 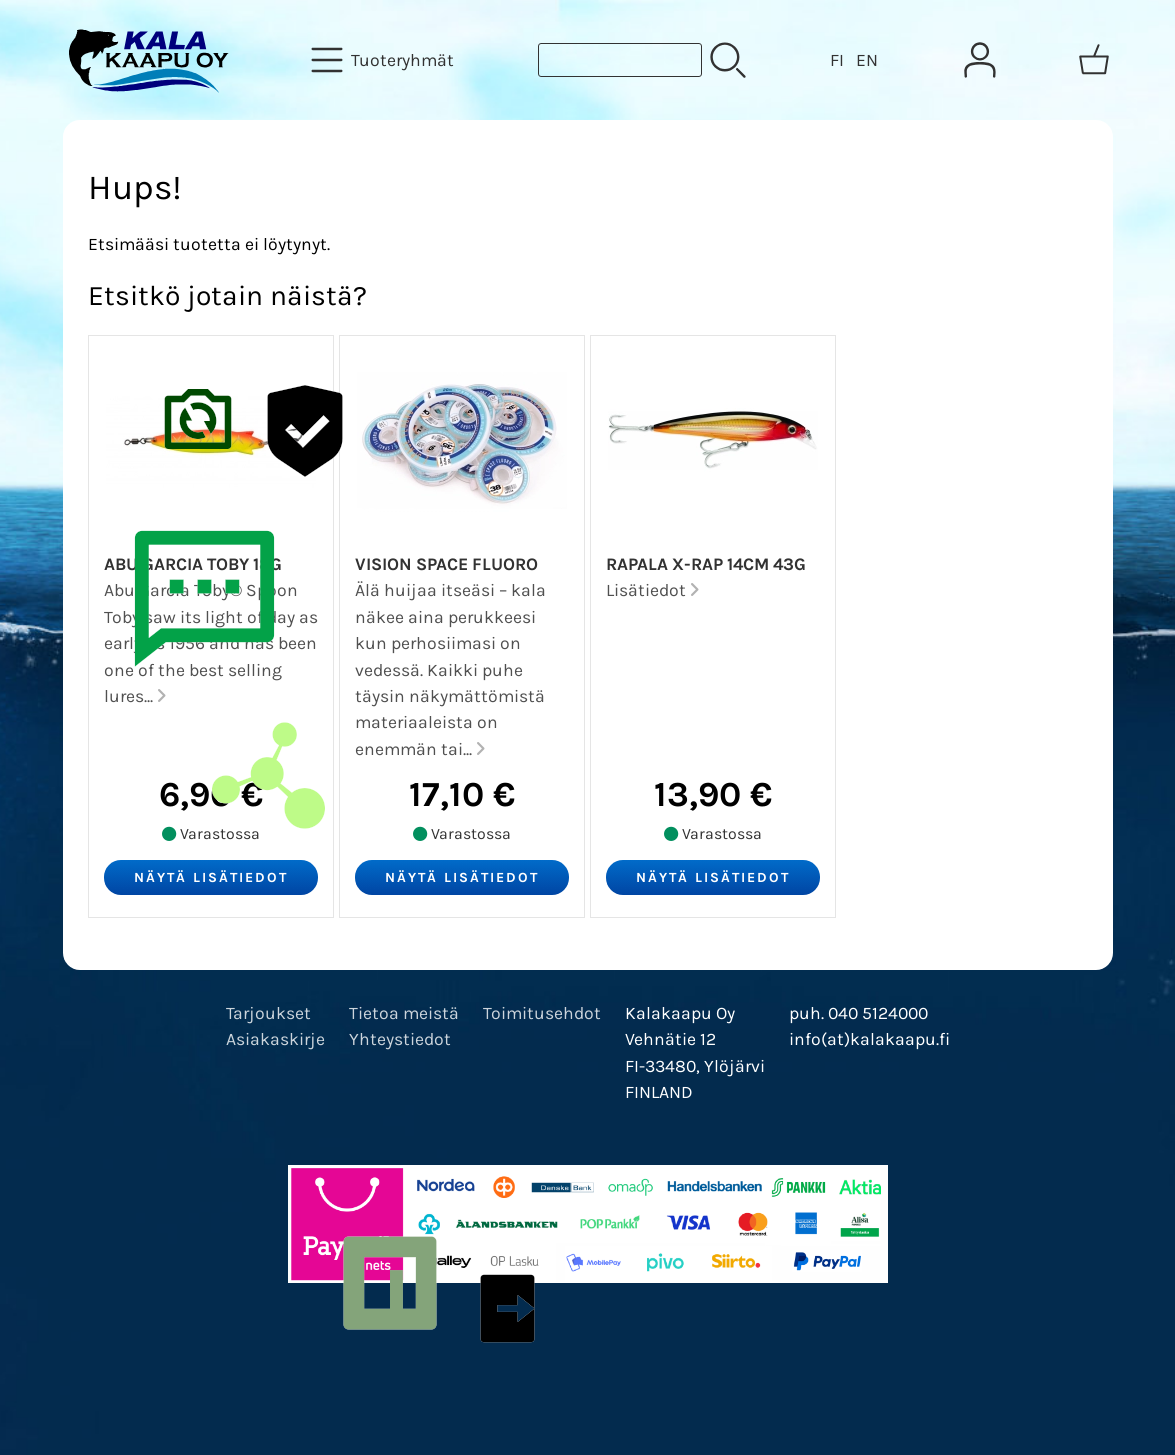 I want to click on switch between front and rear camera, so click(x=198, y=419).